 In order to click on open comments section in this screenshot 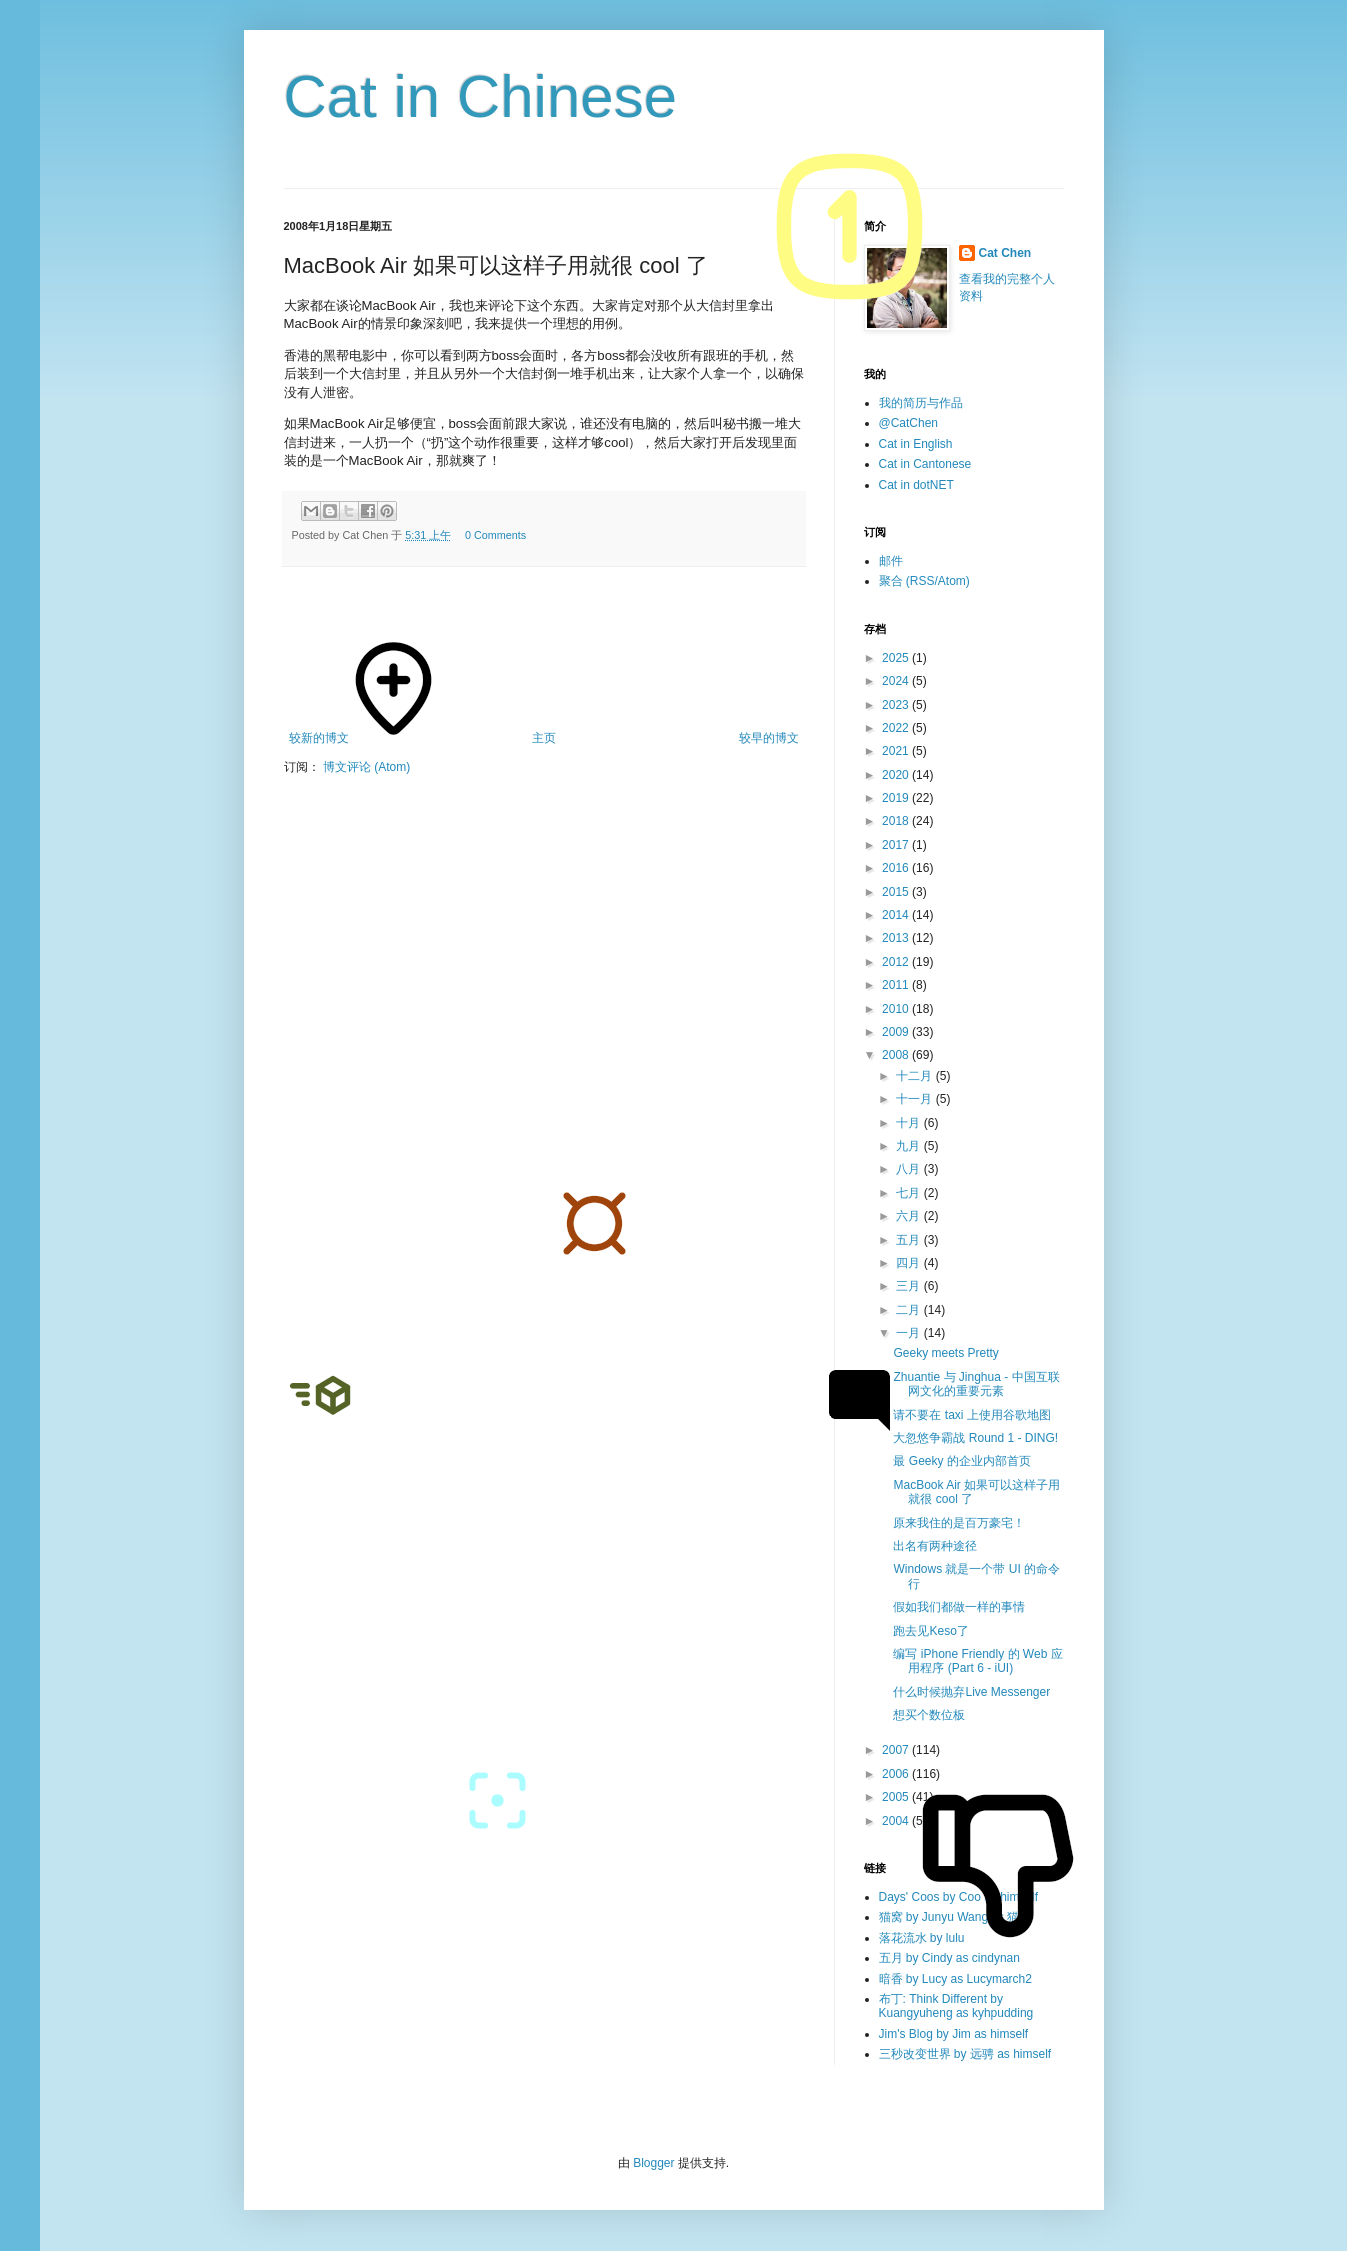, I will do `click(859, 1400)`.